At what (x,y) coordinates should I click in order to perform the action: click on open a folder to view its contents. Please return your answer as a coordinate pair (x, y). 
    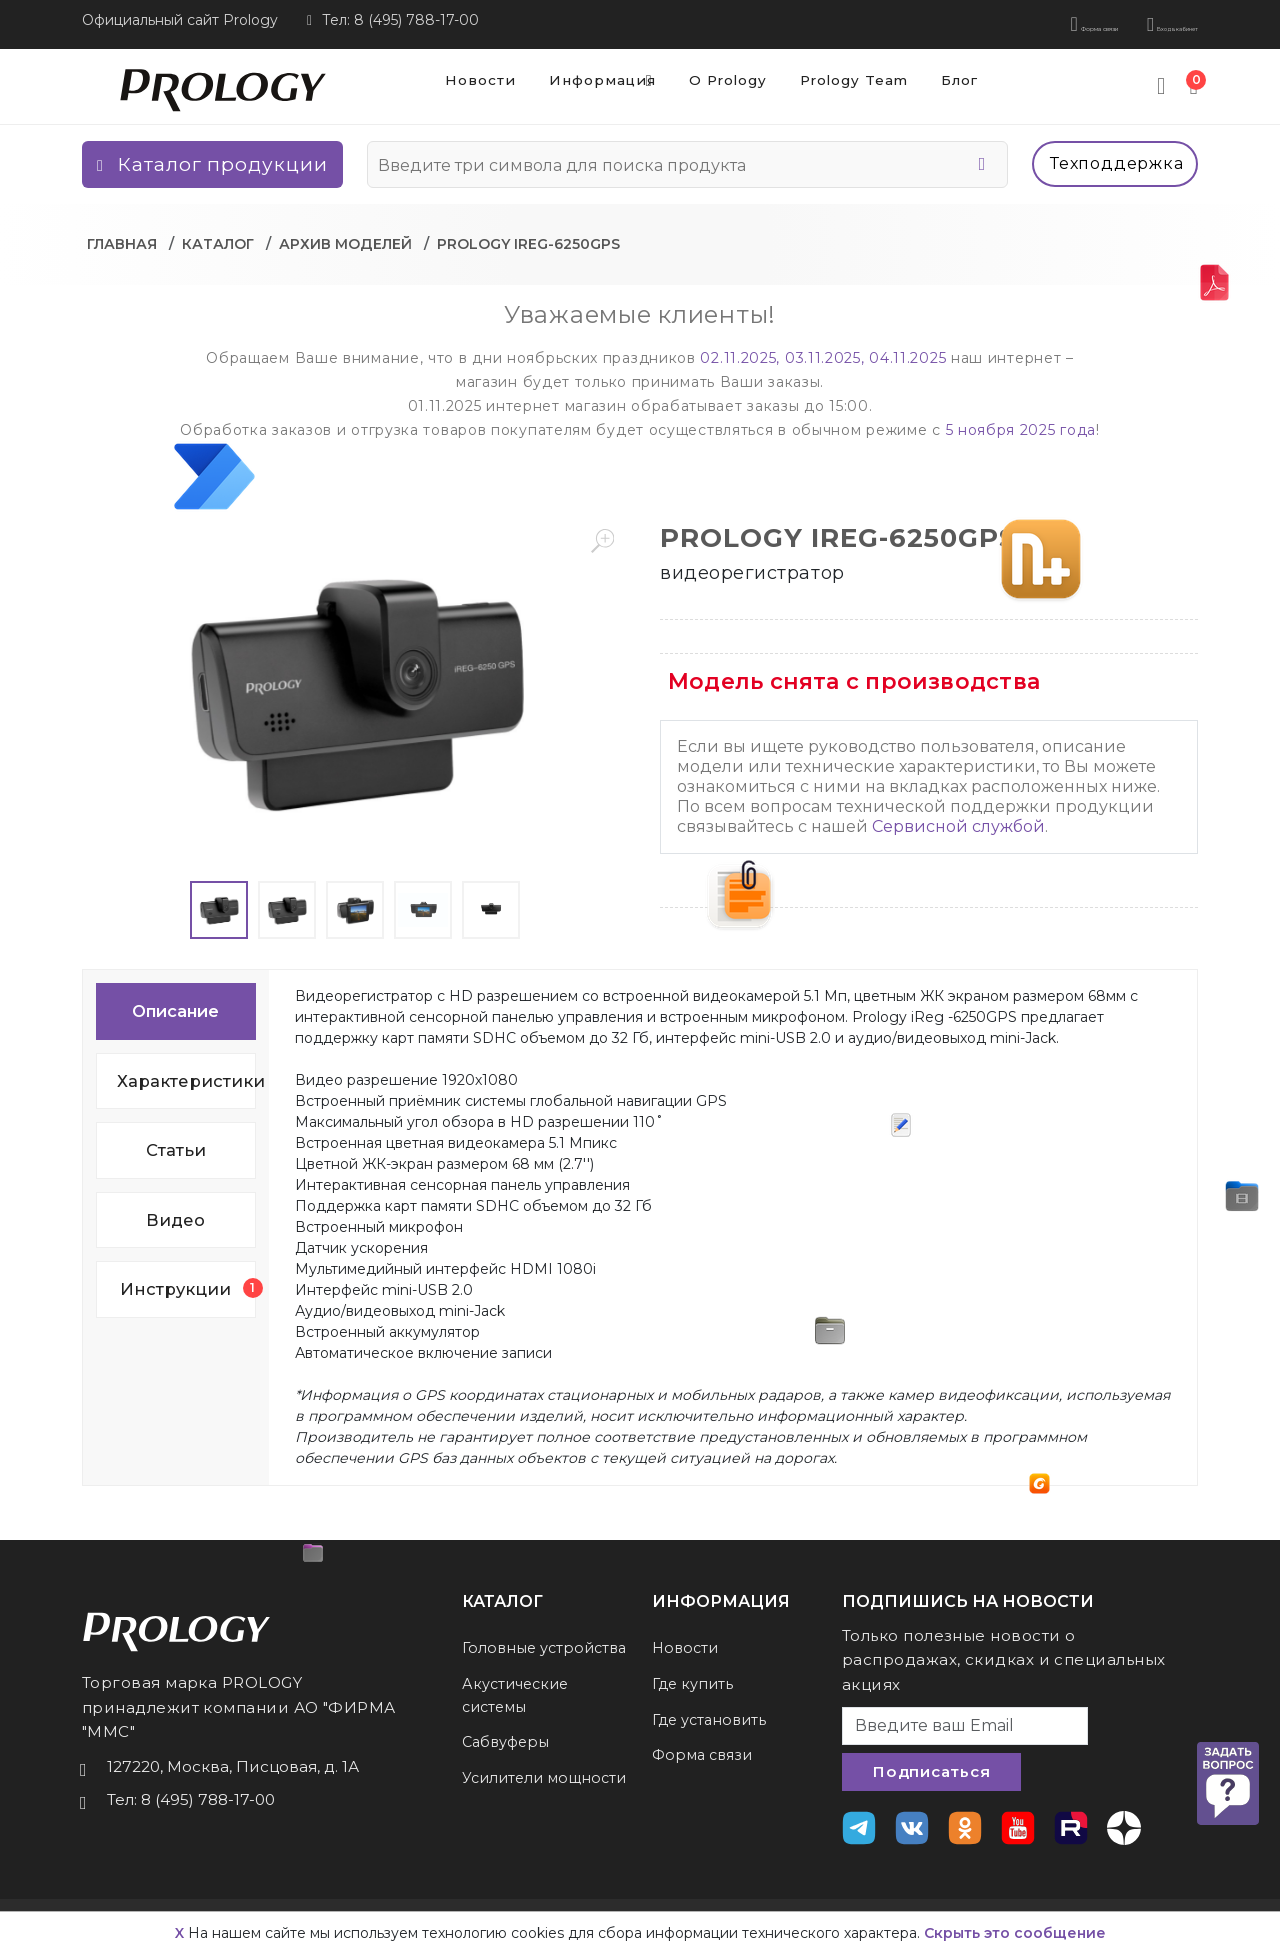
    Looking at the image, I should click on (313, 1553).